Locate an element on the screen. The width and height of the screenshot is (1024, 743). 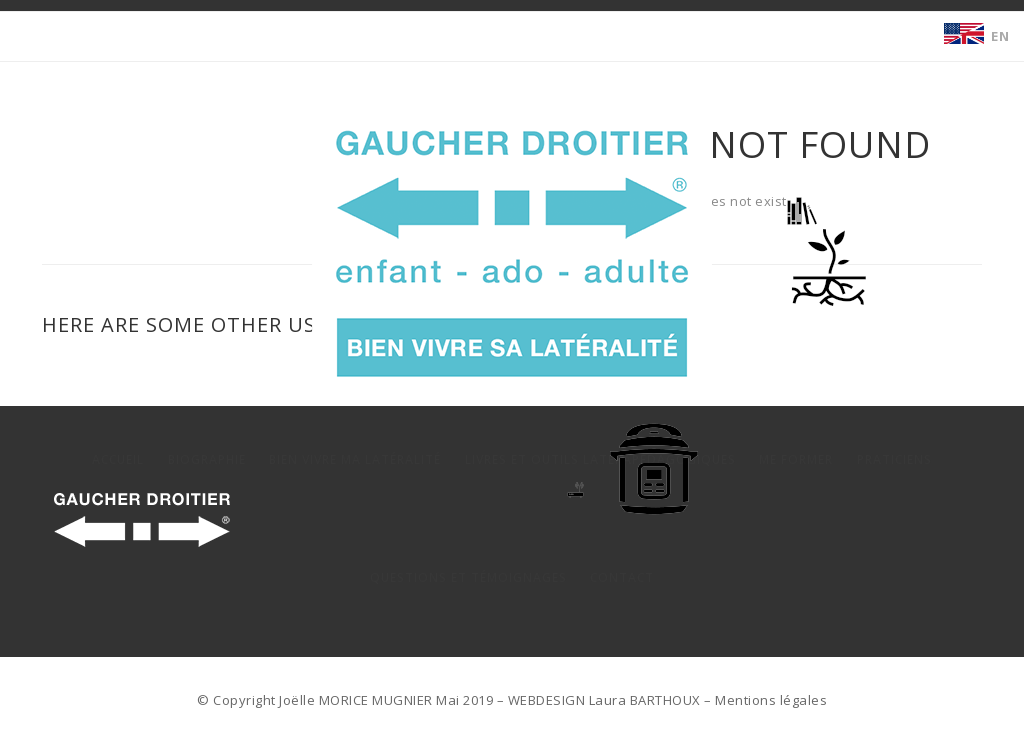
view plant root system details is located at coordinates (829, 267).